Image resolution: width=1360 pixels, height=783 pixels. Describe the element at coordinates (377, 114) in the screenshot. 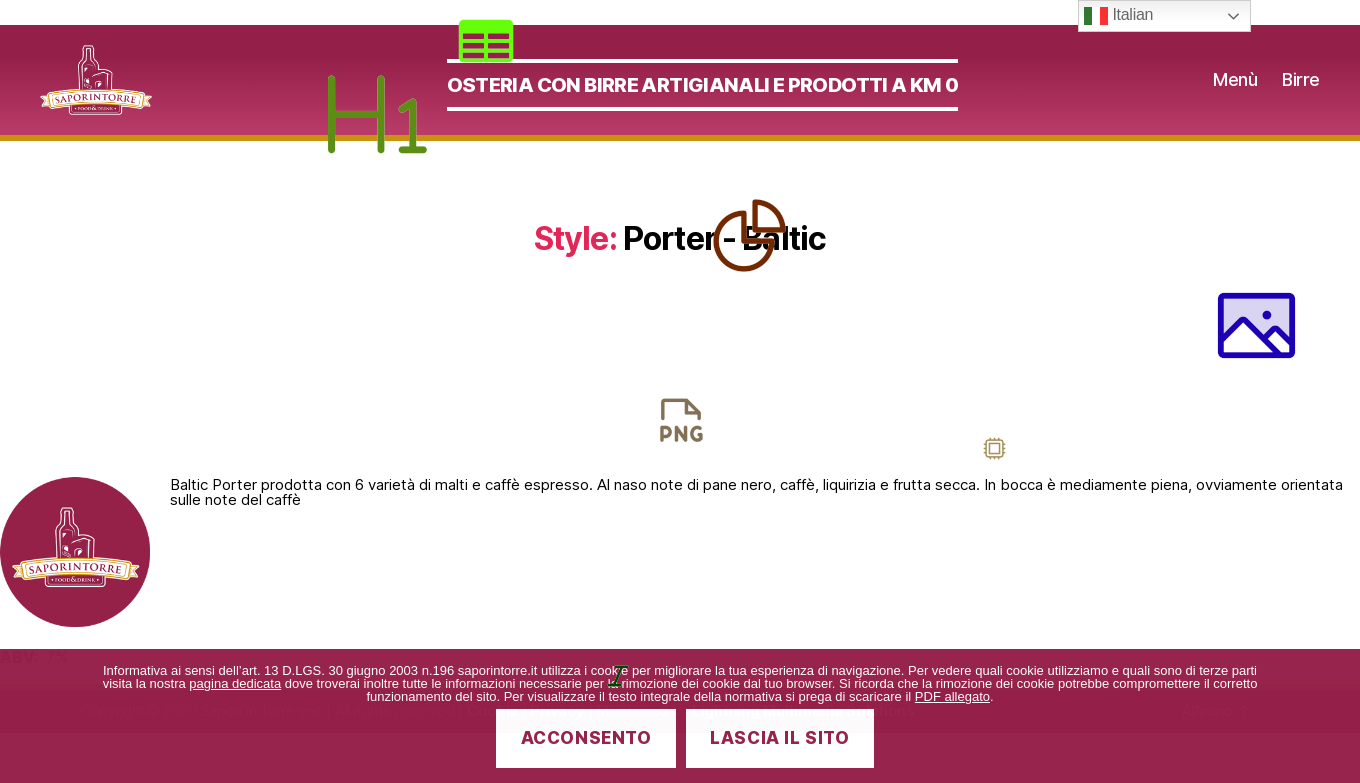

I see `format text as a primary heading` at that location.